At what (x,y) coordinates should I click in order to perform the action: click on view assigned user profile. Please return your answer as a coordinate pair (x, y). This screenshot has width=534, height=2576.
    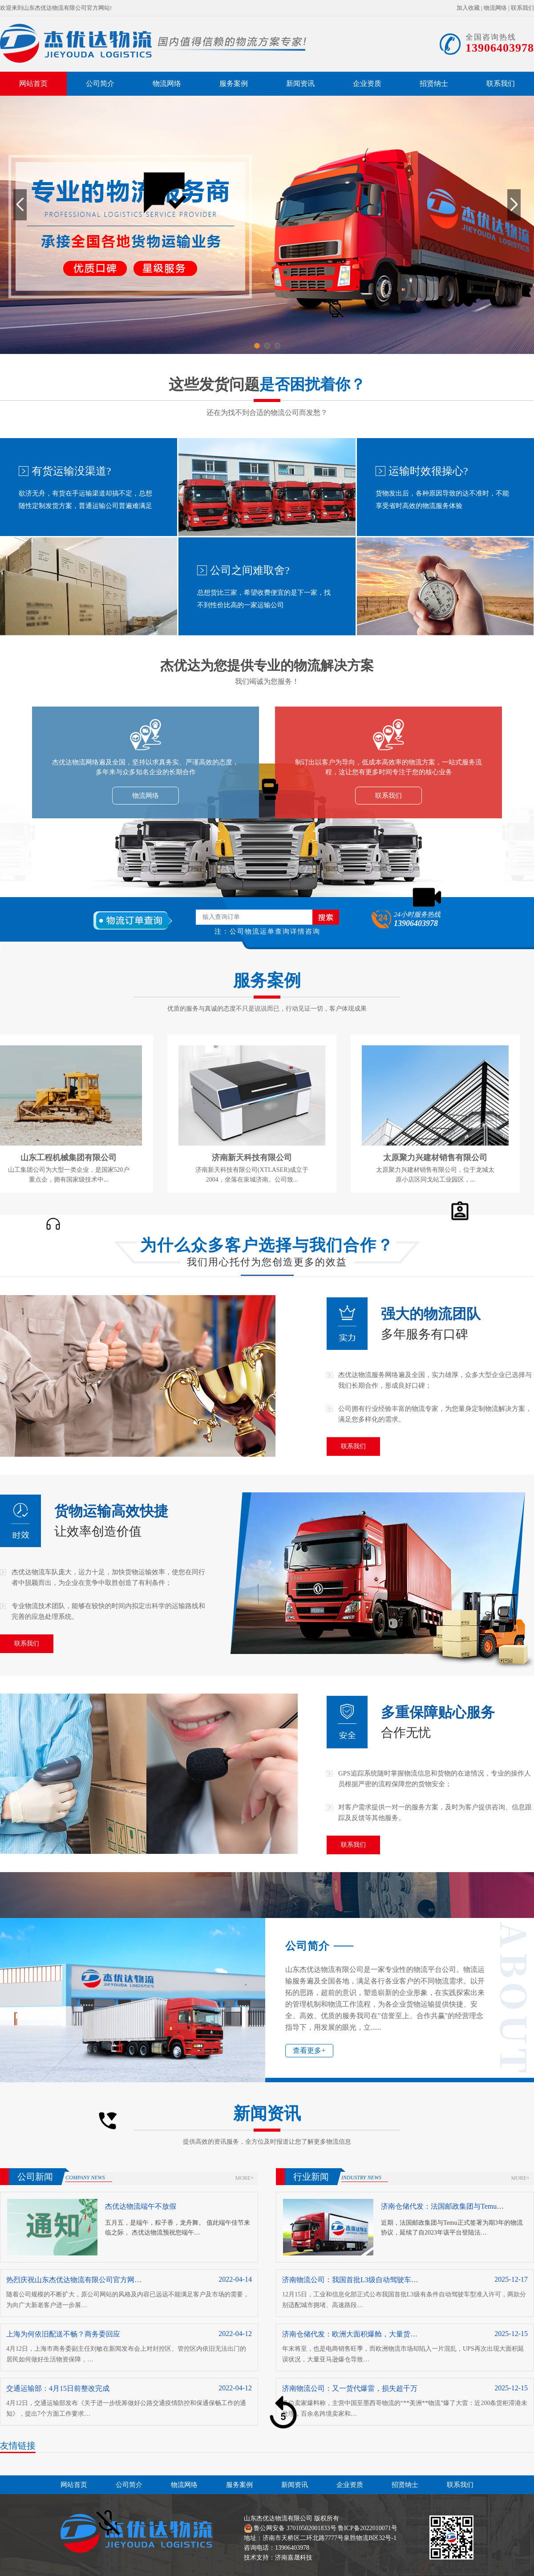
    Looking at the image, I should click on (460, 1211).